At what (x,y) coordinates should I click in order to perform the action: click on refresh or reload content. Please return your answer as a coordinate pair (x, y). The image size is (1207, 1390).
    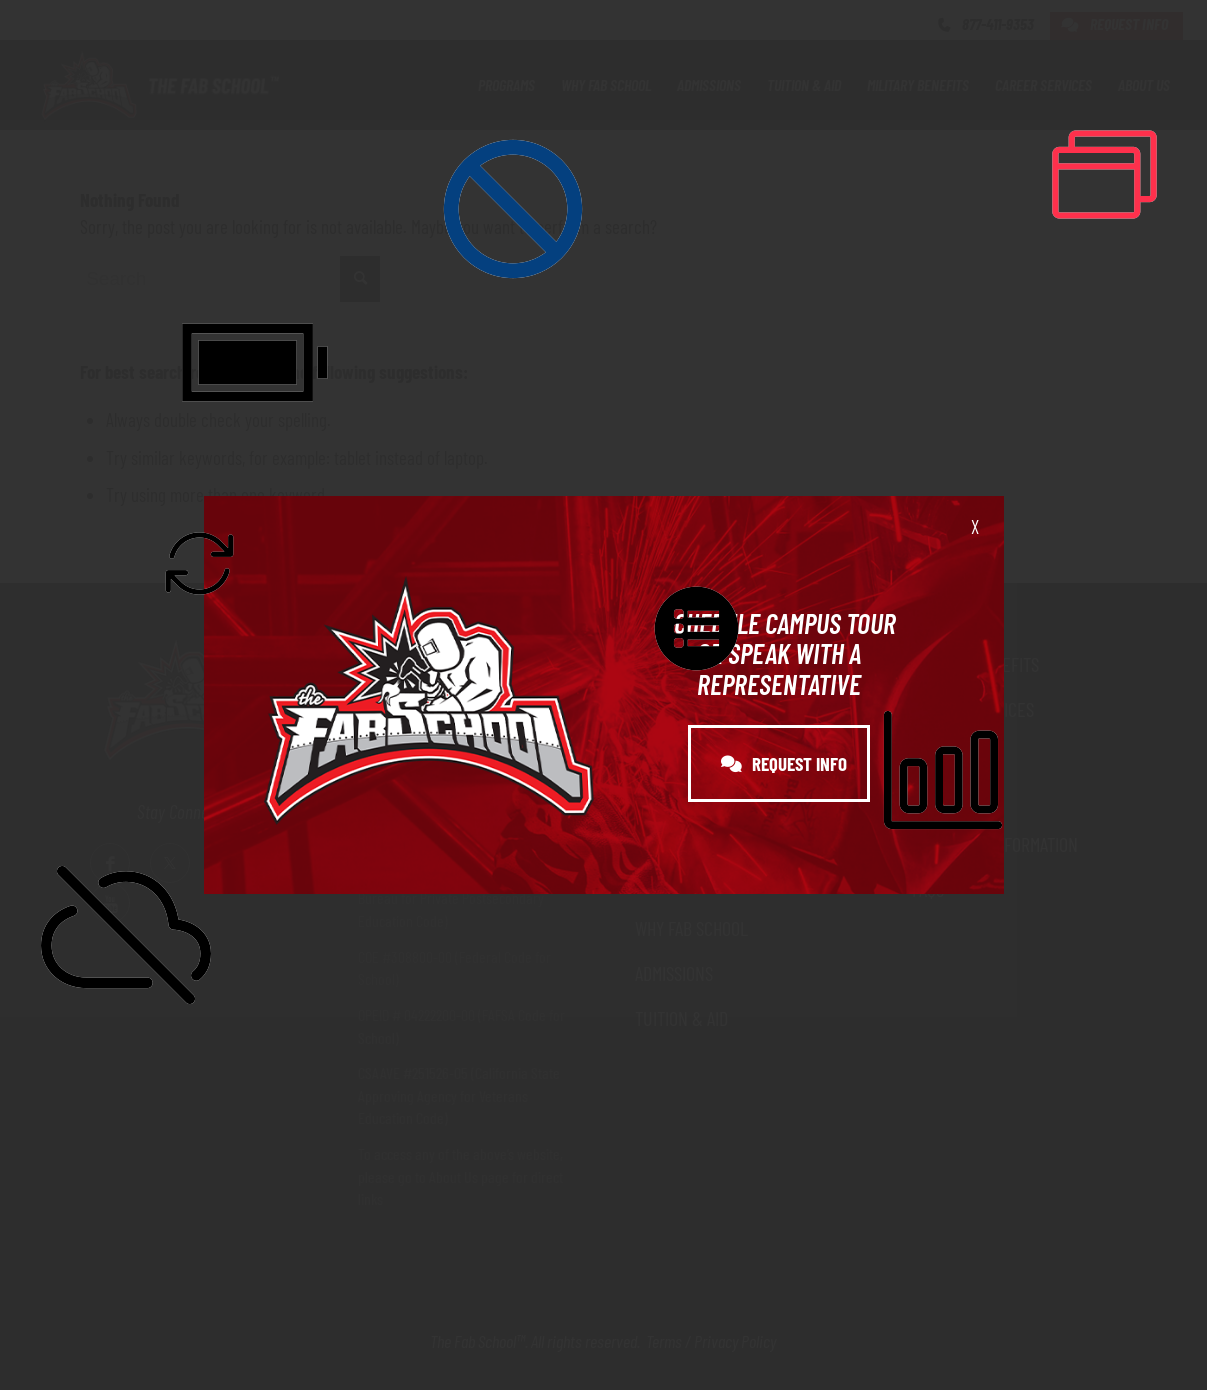
    Looking at the image, I should click on (199, 563).